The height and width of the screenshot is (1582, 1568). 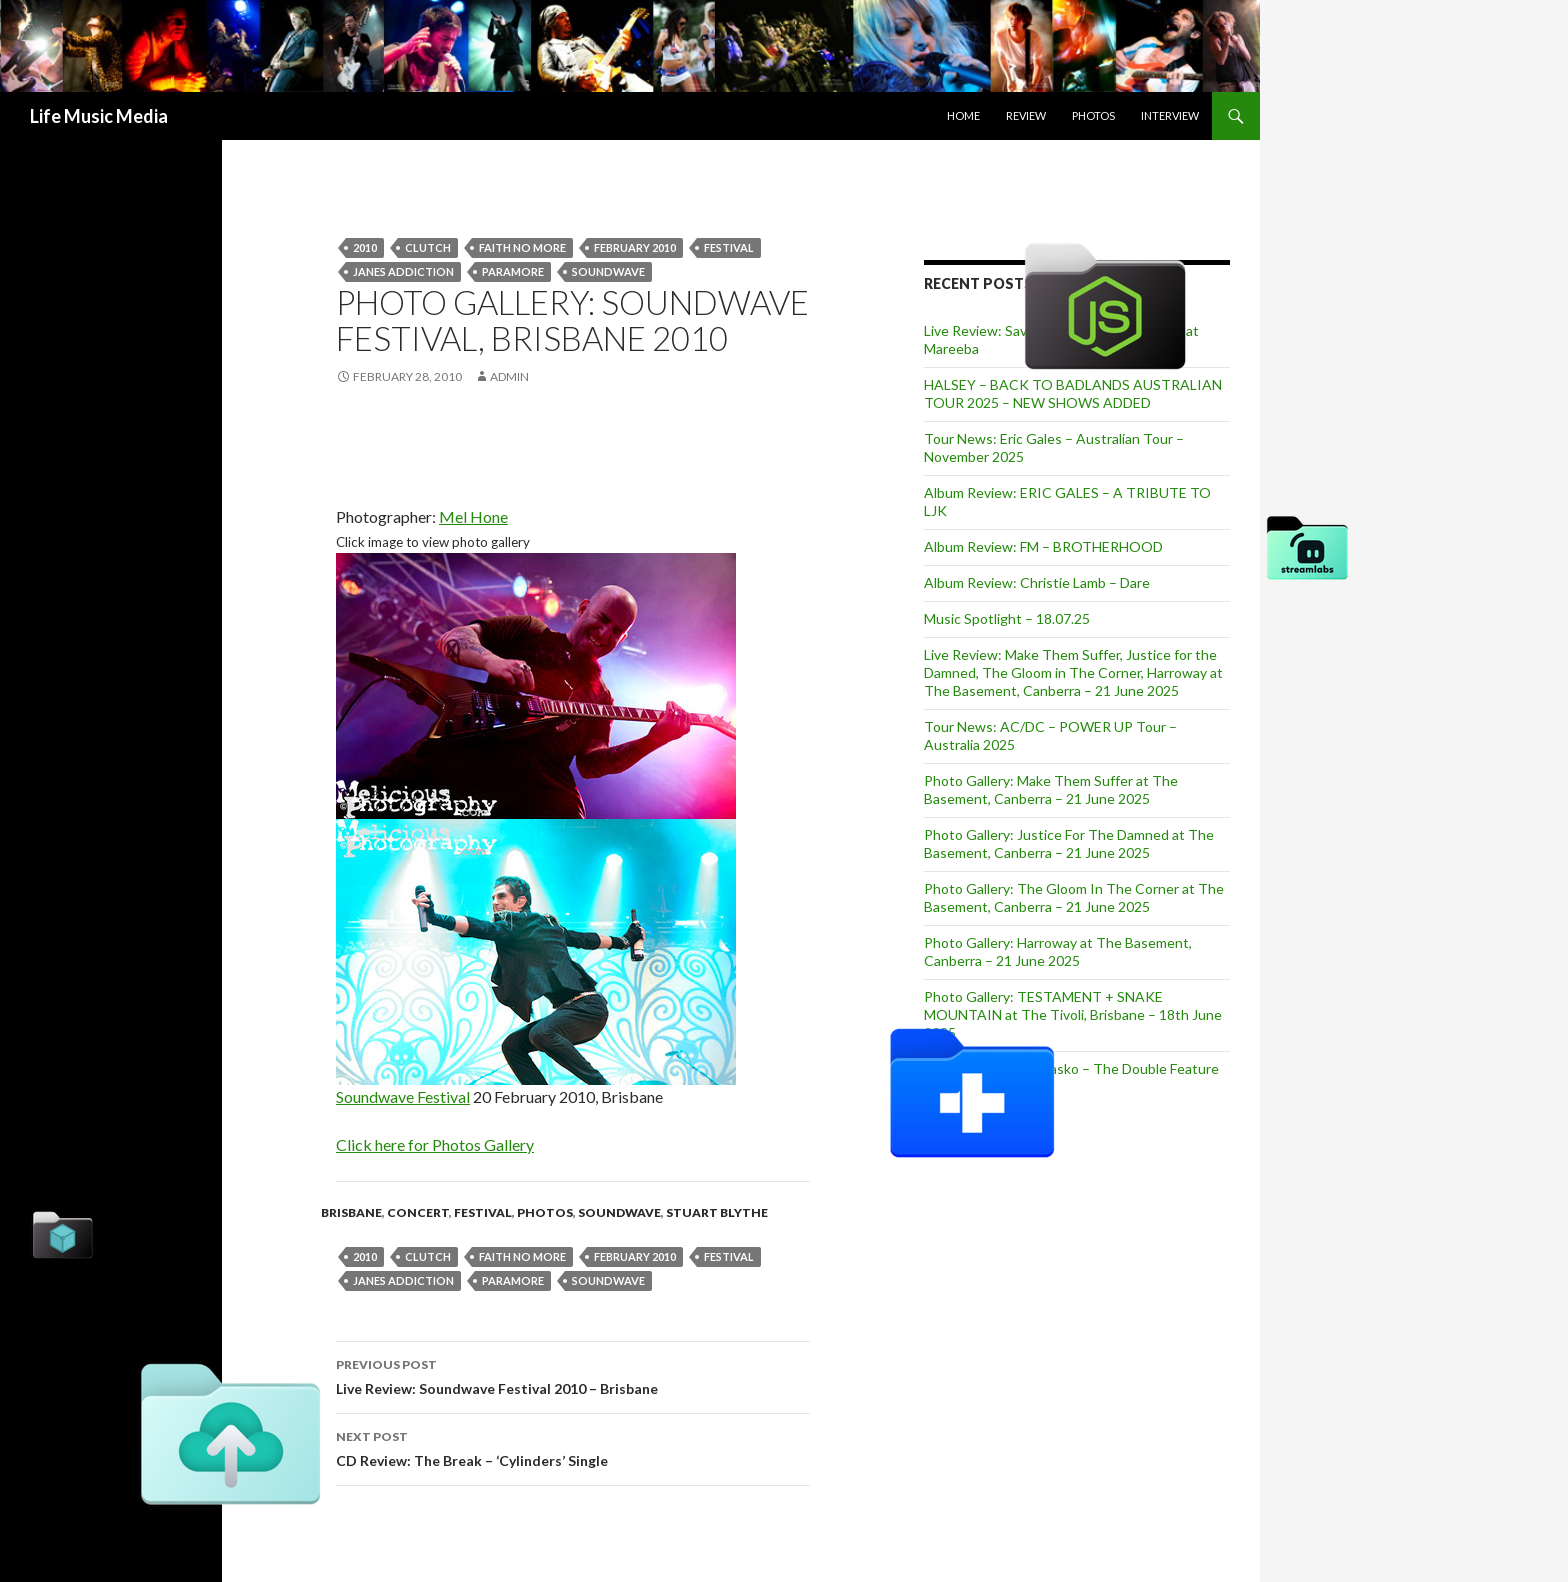 I want to click on open streamlabs project files folder, so click(x=1307, y=550).